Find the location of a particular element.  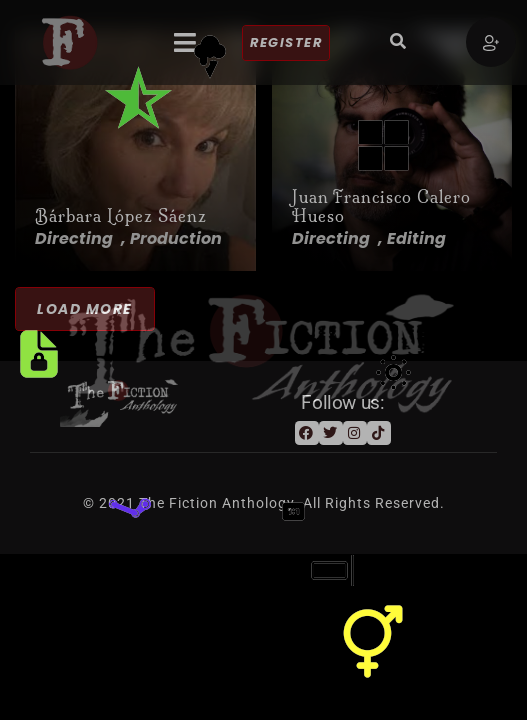

indicates a one-to-one relationship in a database or data model is located at coordinates (293, 511).